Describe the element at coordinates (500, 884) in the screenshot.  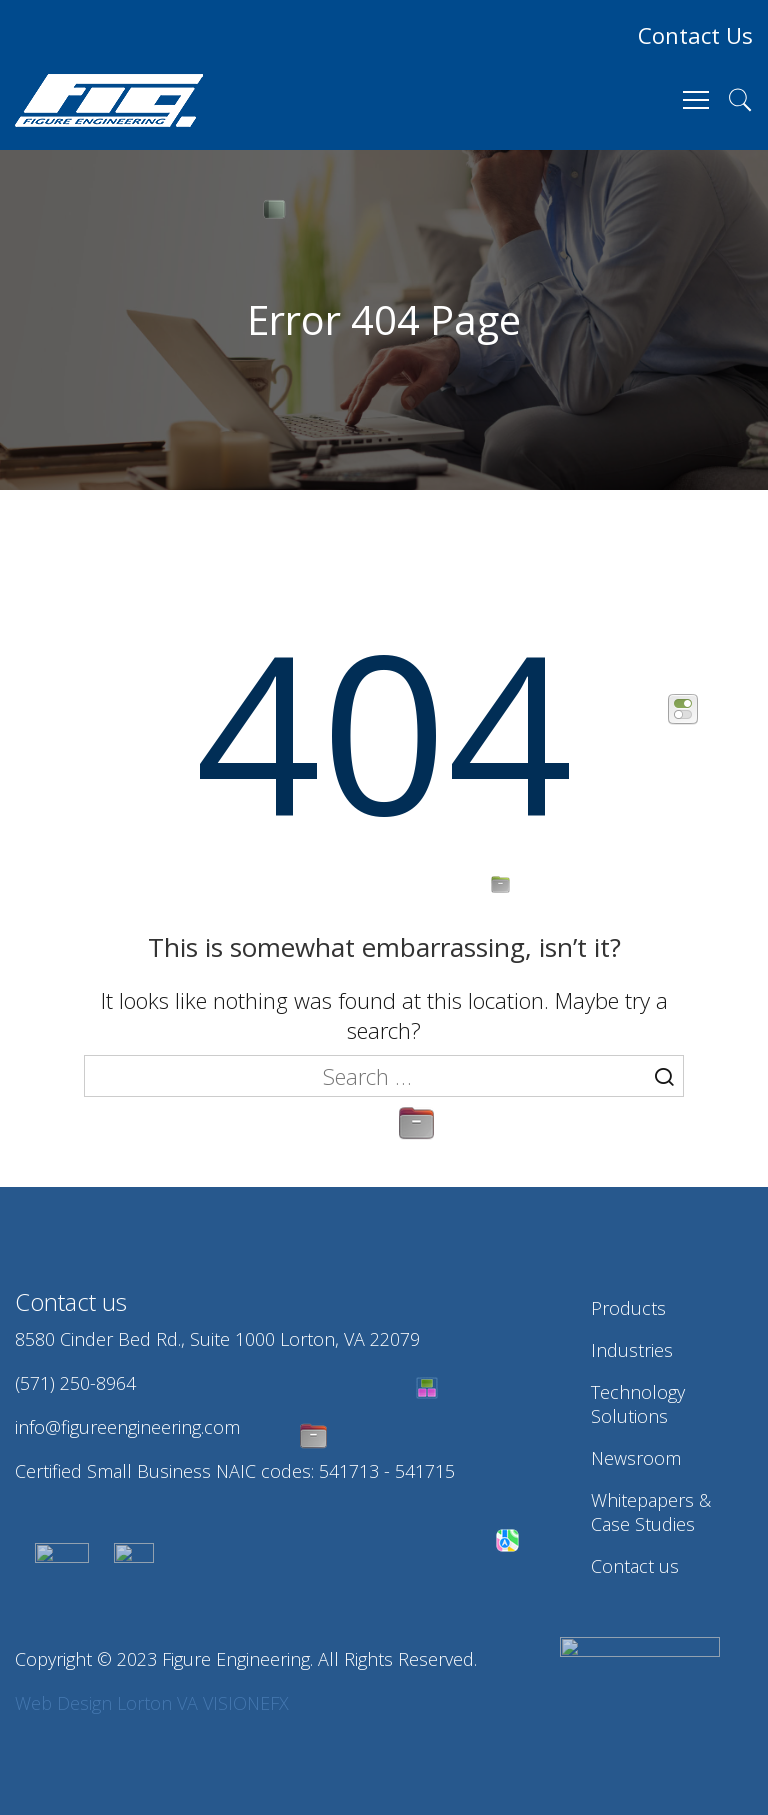
I see `open the file manager` at that location.